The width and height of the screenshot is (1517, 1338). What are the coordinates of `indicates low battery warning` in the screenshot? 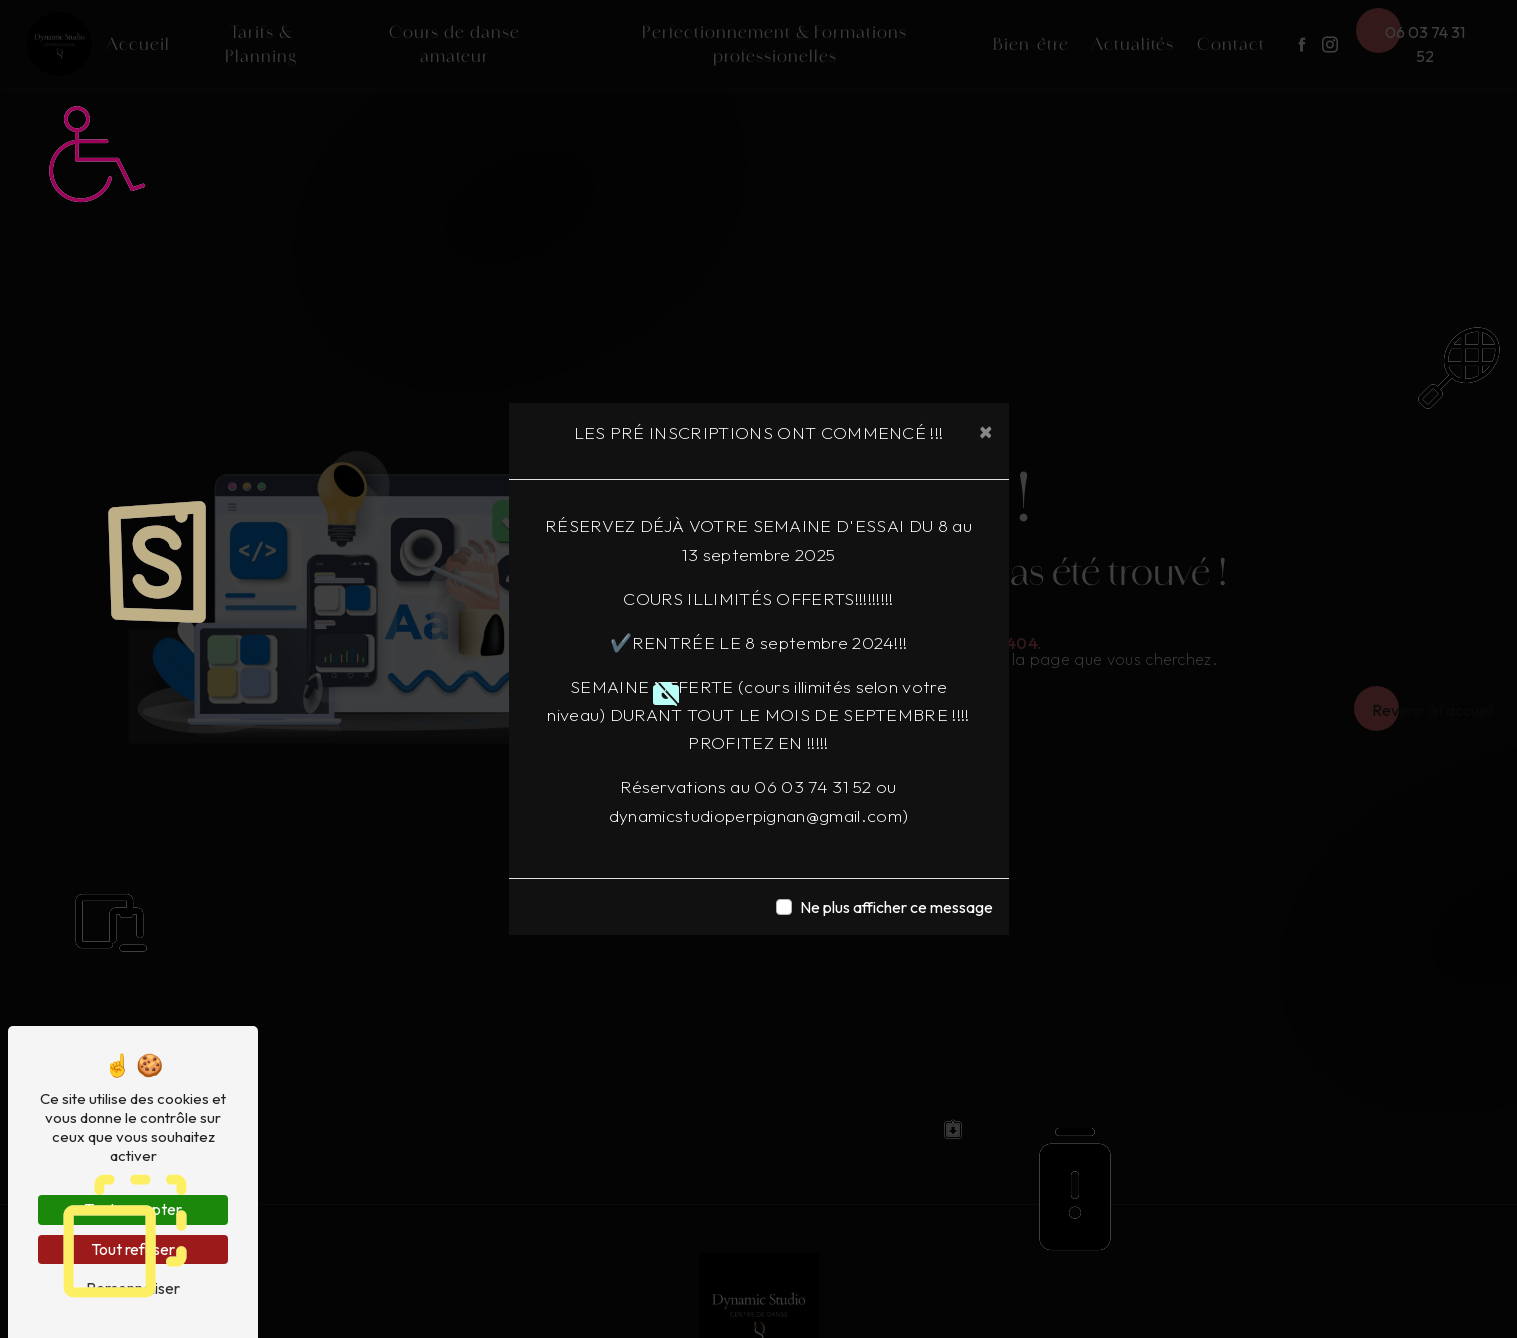 It's located at (1075, 1191).